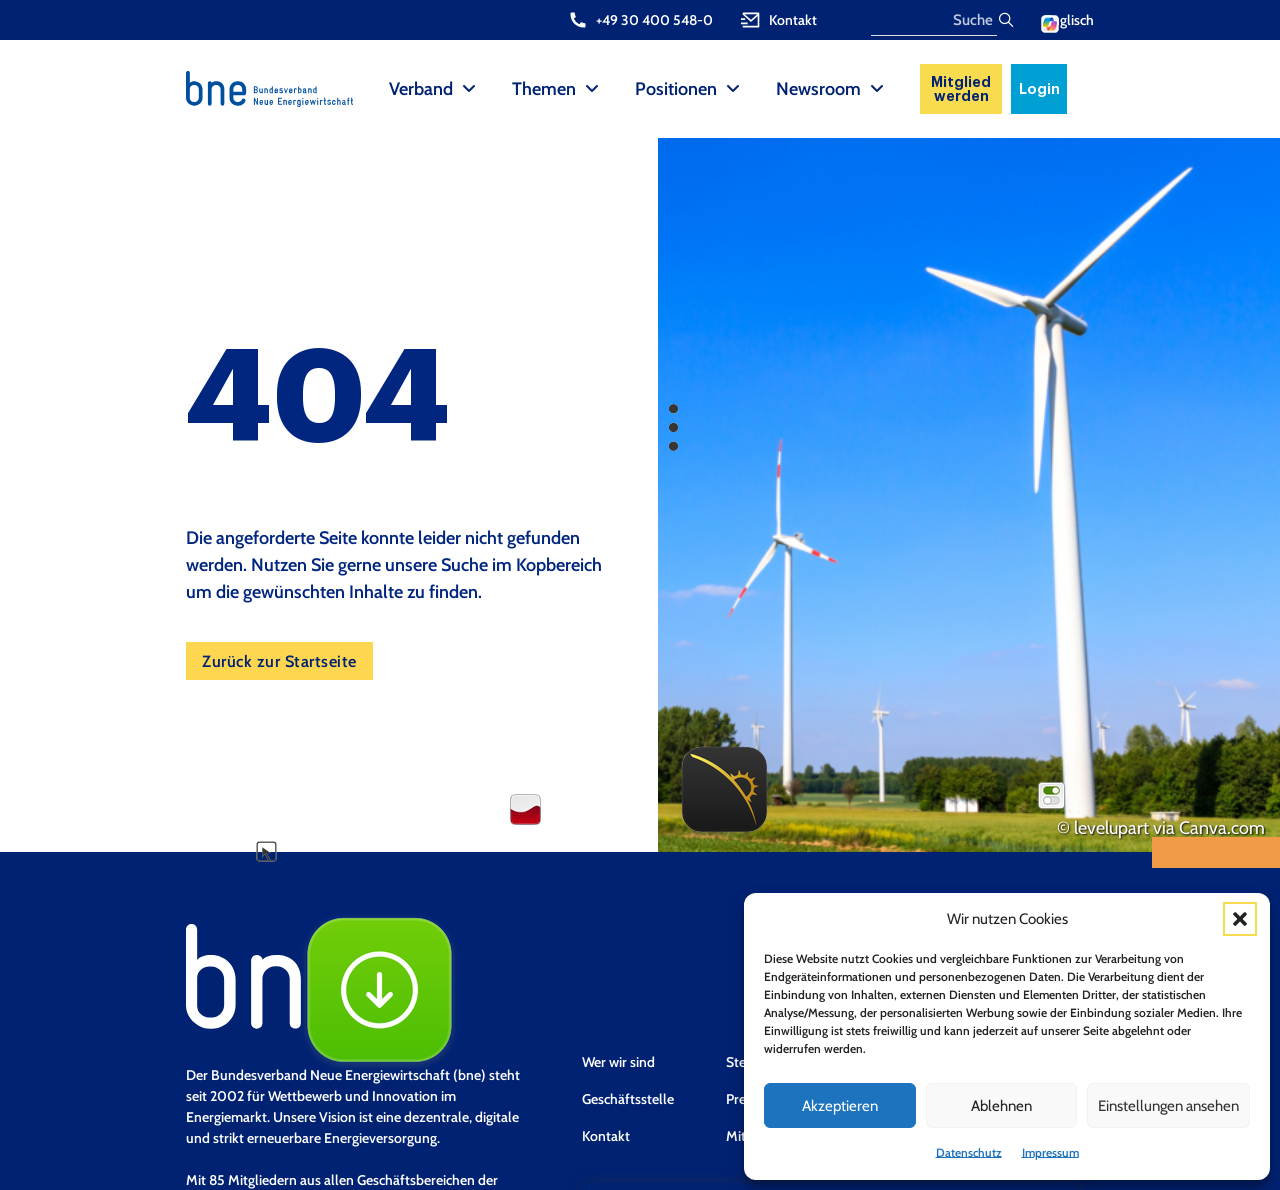  What do you see at coordinates (724, 789) in the screenshot?
I see `launch the starbound game` at bounding box center [724, 789].